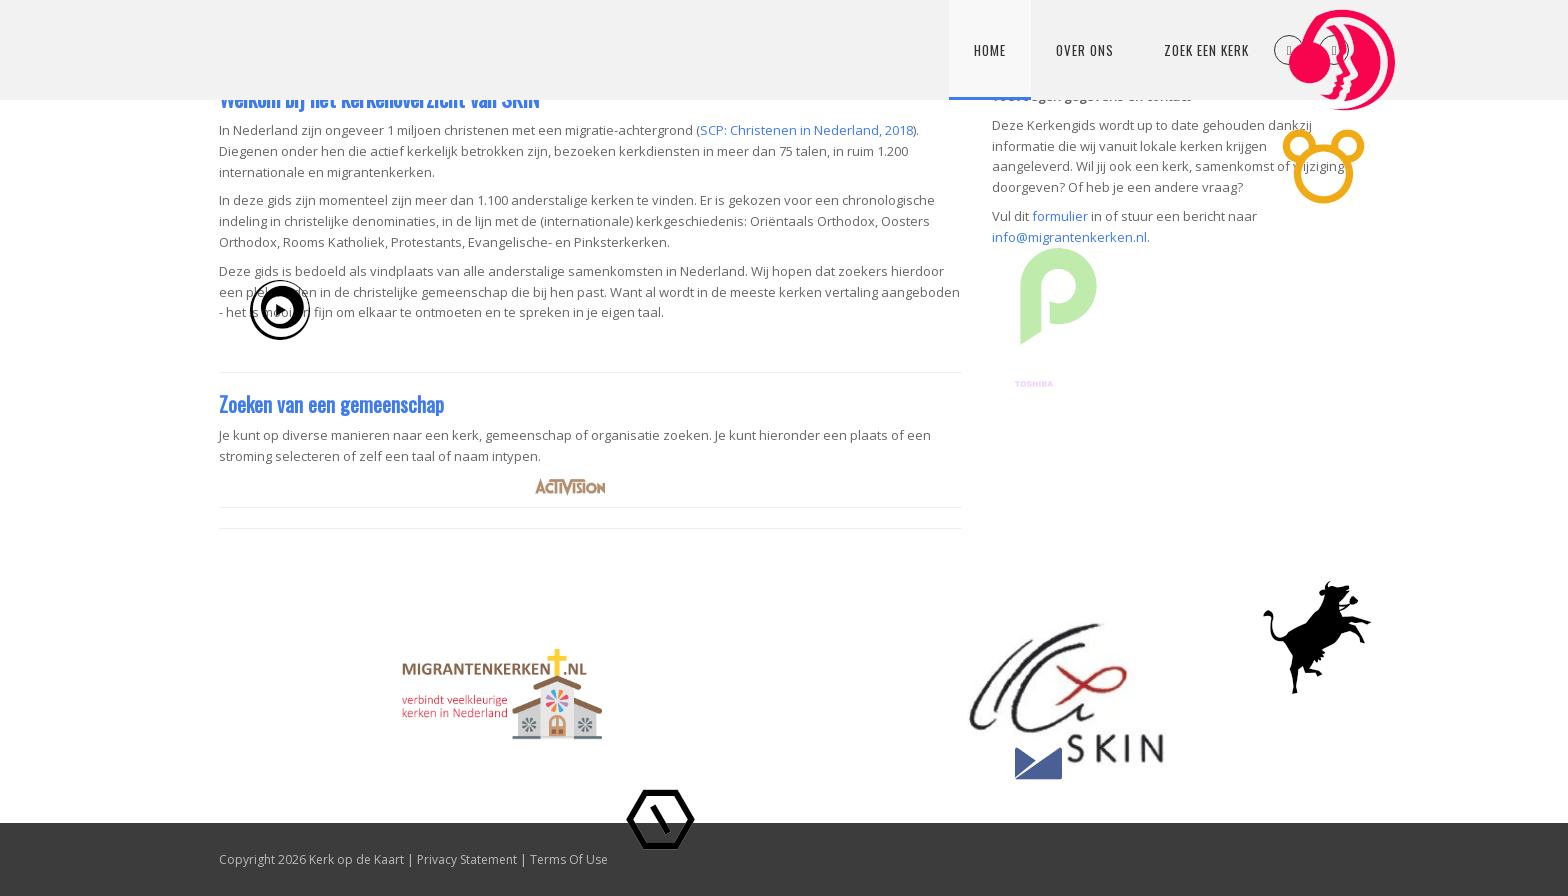 Image resolution: width=1568 pixels, height=896 pixels. I want to click on open piapro website or app, so click(1058, 296).